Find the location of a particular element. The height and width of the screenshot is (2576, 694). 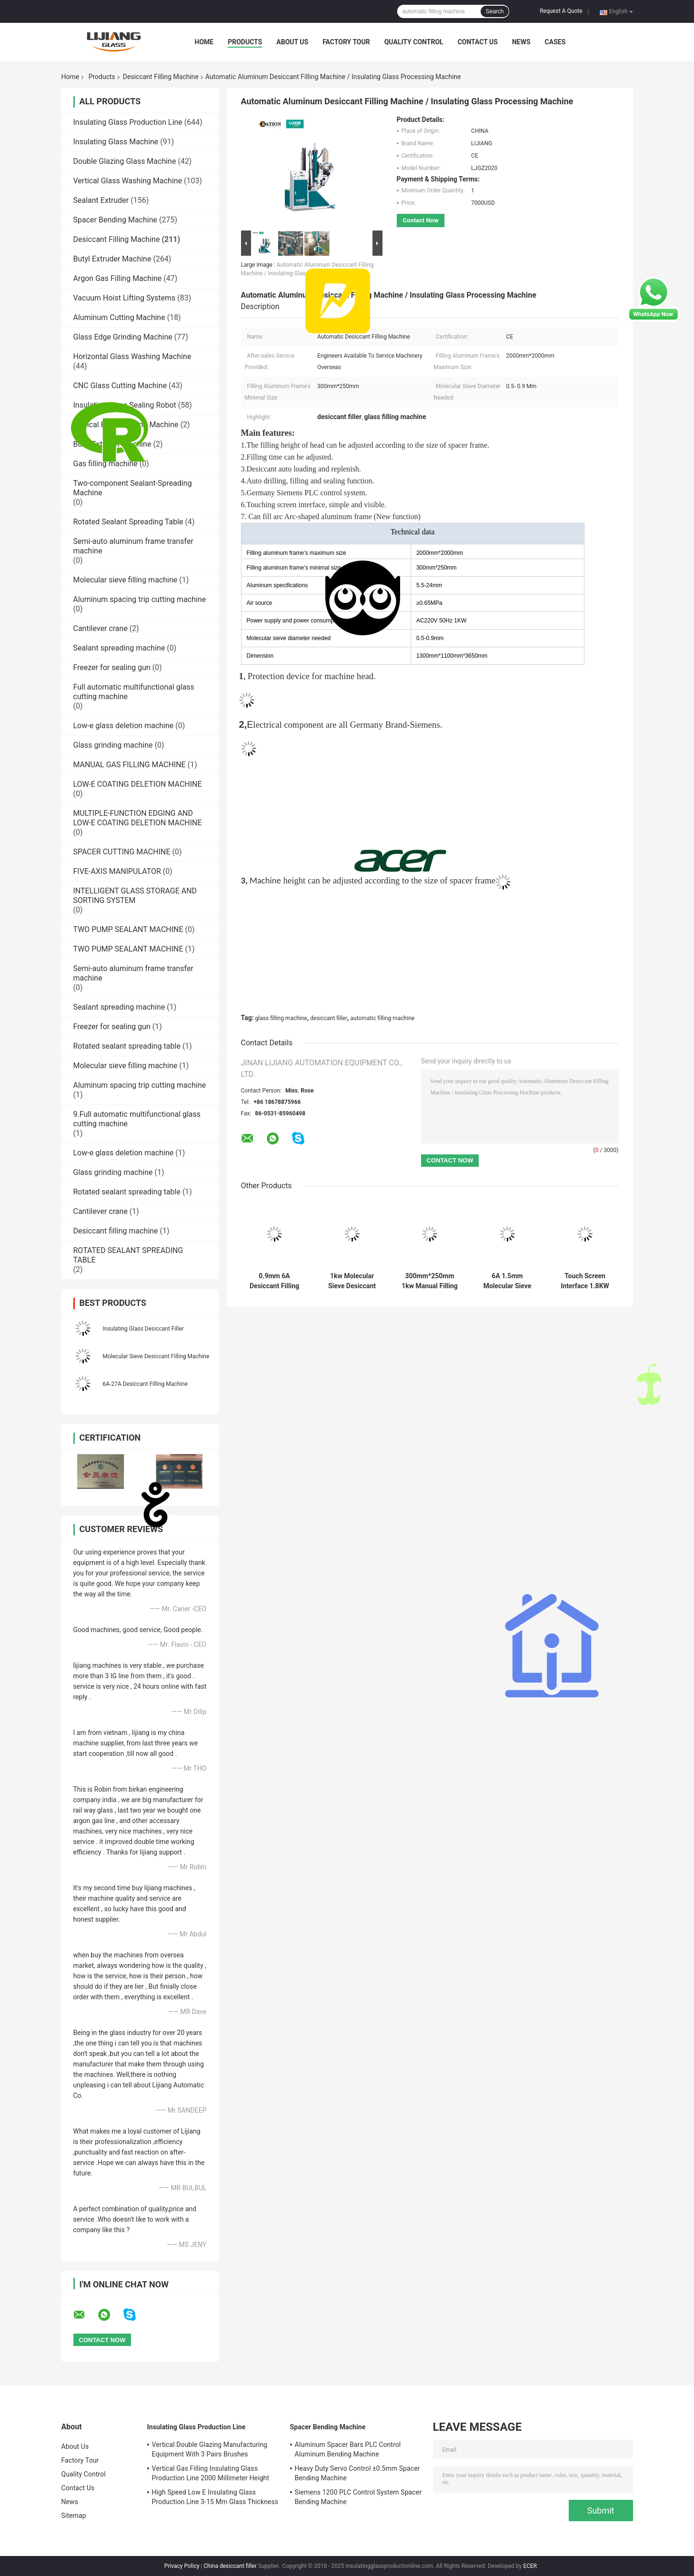

open the Dunzo delivery app is located at coordinates (338, 301).